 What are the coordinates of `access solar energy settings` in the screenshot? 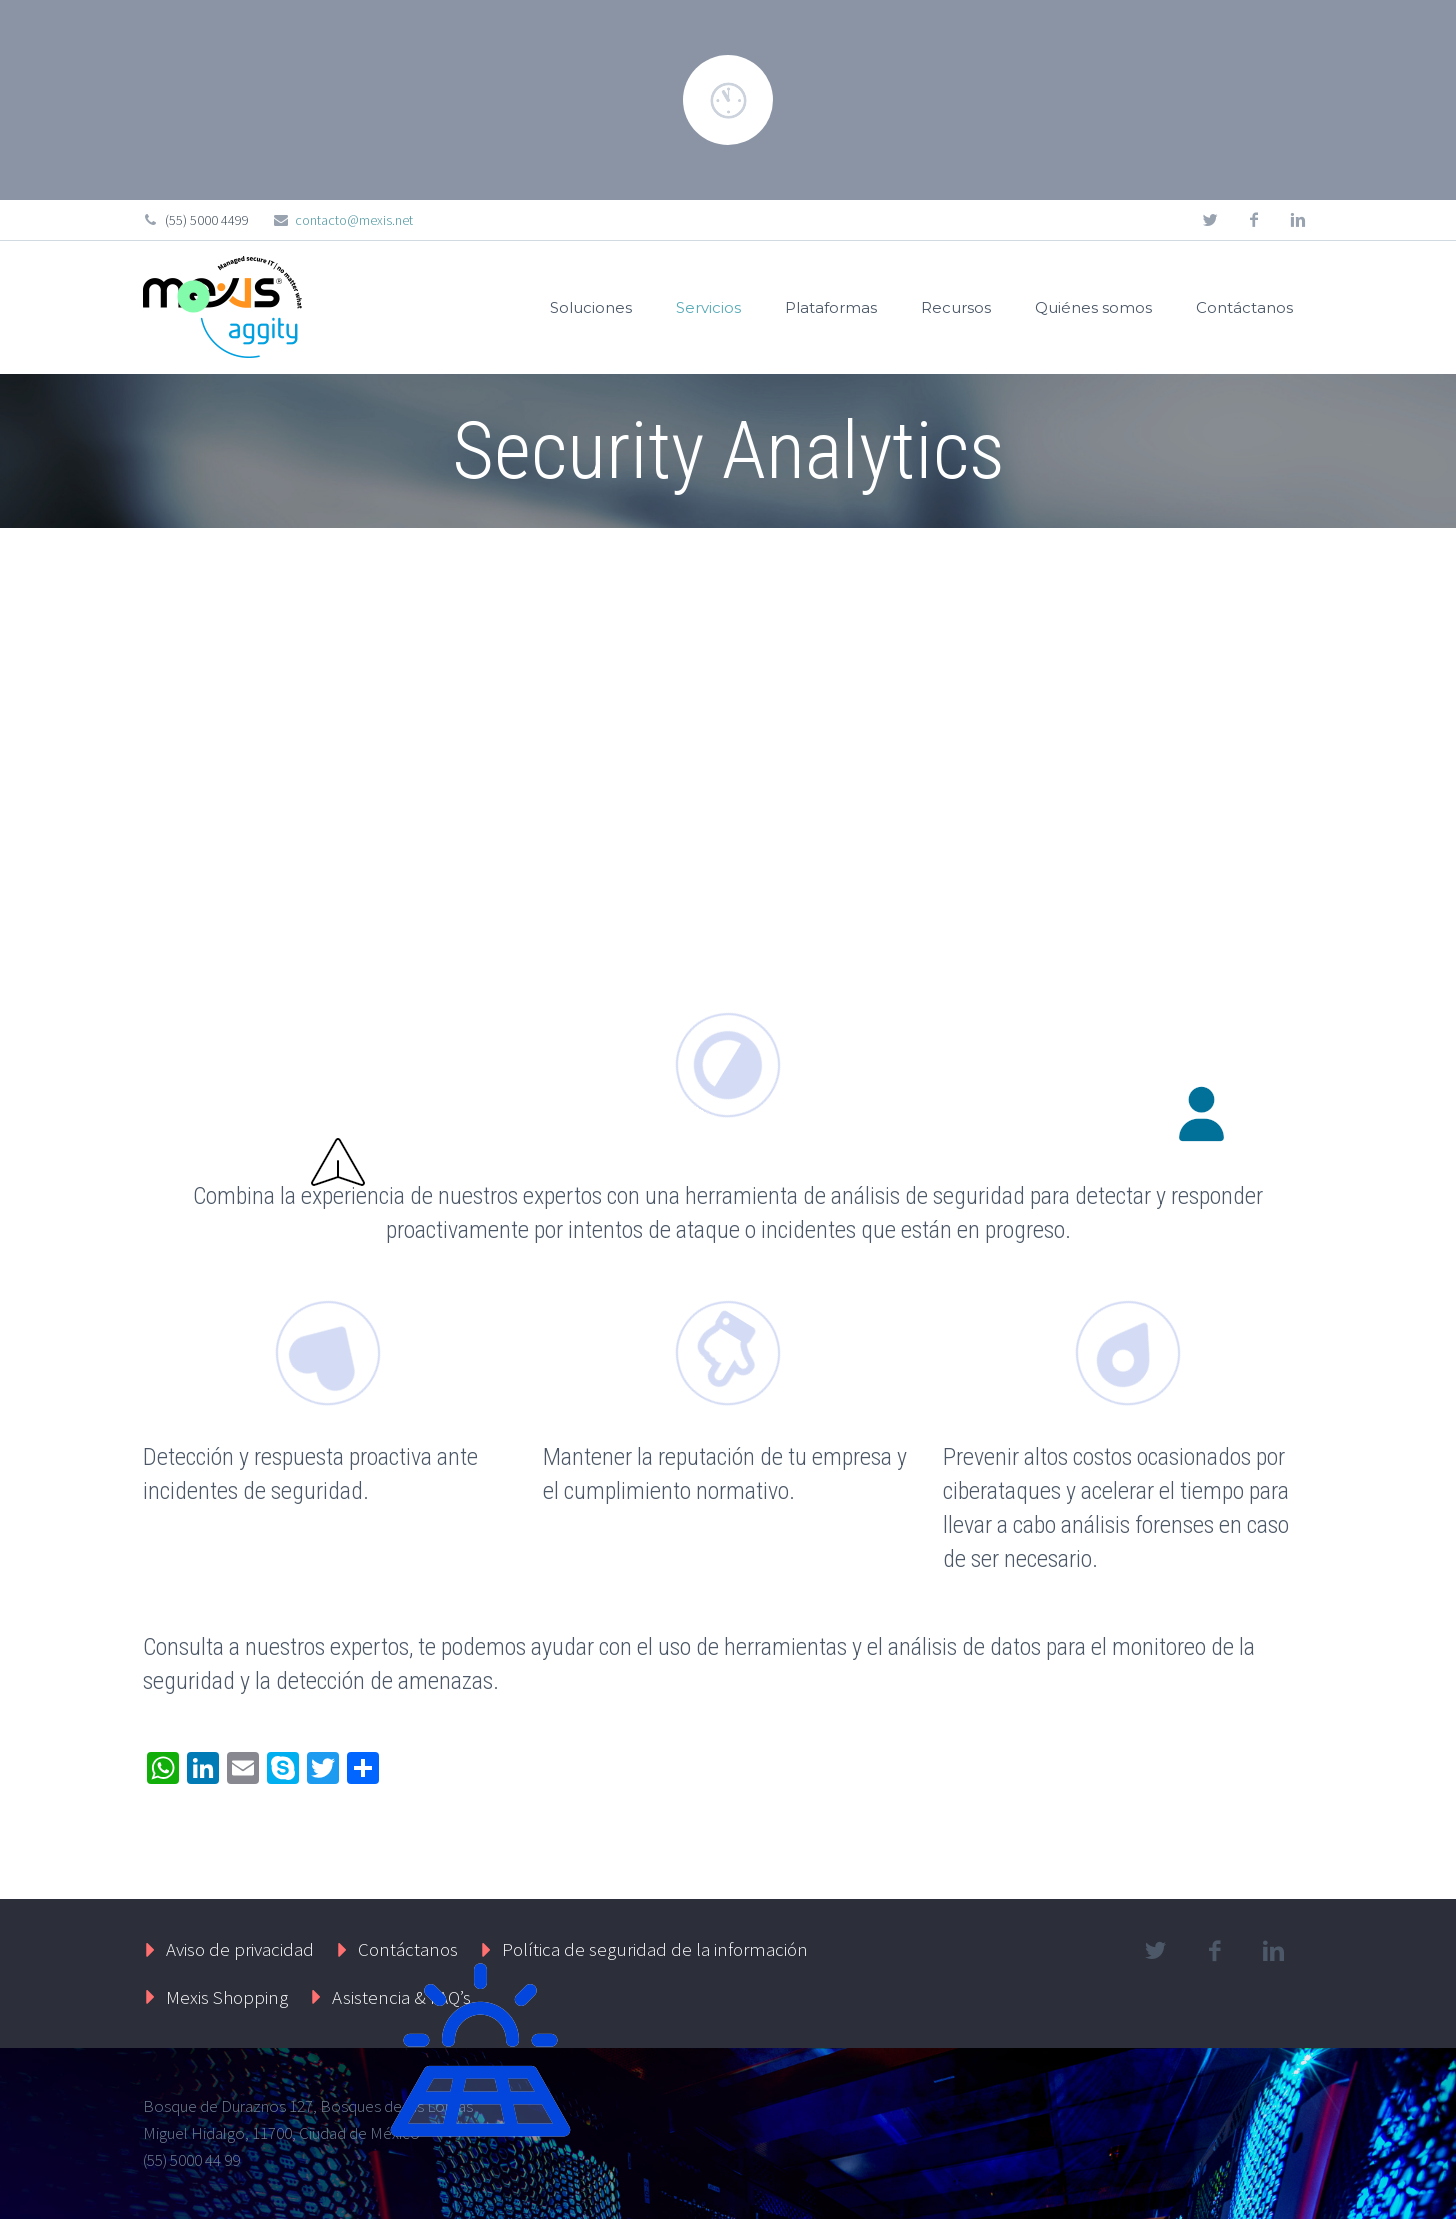 It's located at (480, 2059).